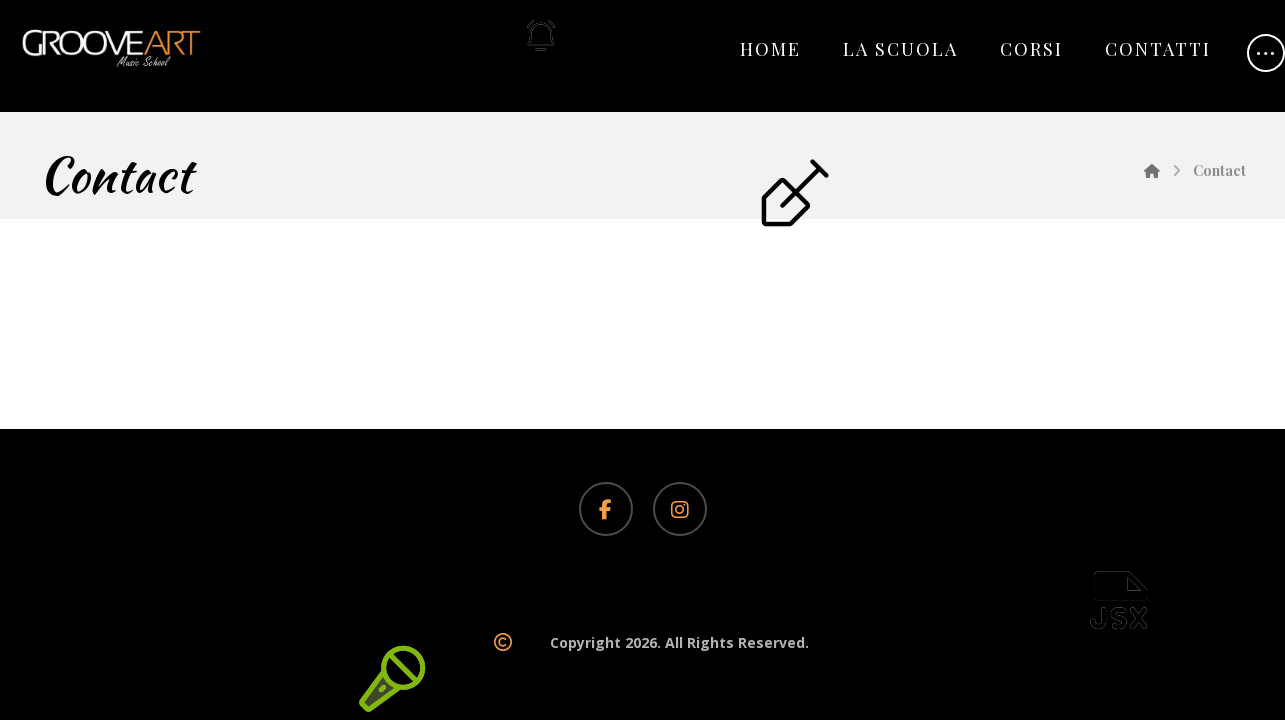 The height and width of the screenshot is (720, 1285). What do you see at coordinates (391, 680) in the screenshot?
I see `access voice recording or audio input` at bounding box center [391, 680].